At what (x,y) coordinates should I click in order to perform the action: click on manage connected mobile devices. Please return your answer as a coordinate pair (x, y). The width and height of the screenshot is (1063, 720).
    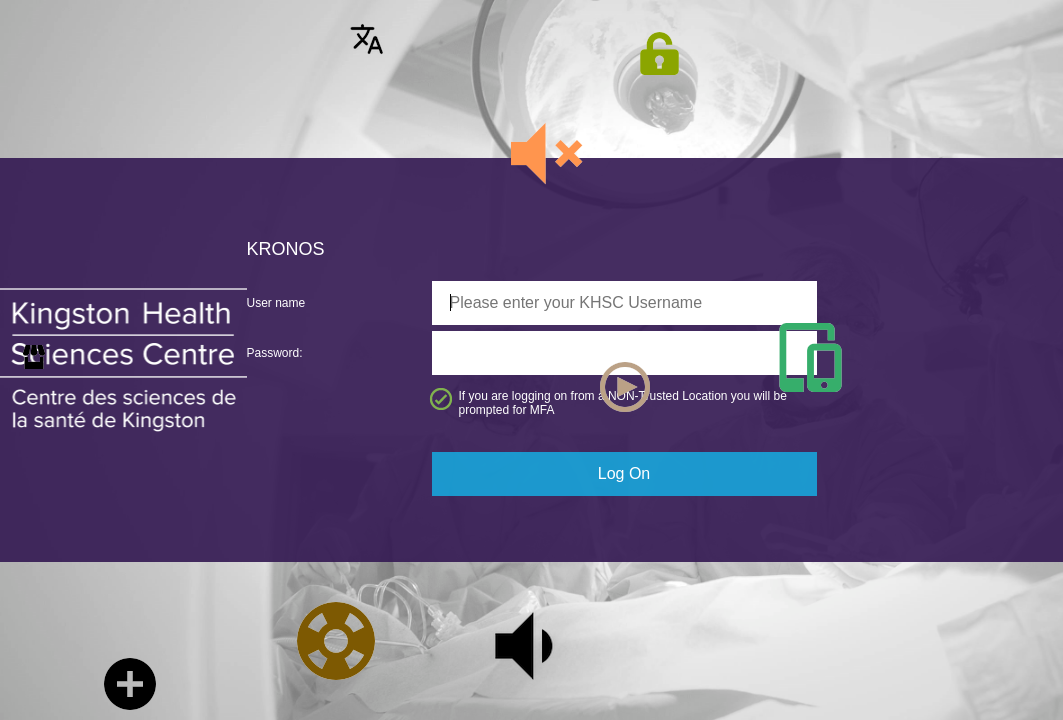
    Looking at the image, I should click on (810, 357).